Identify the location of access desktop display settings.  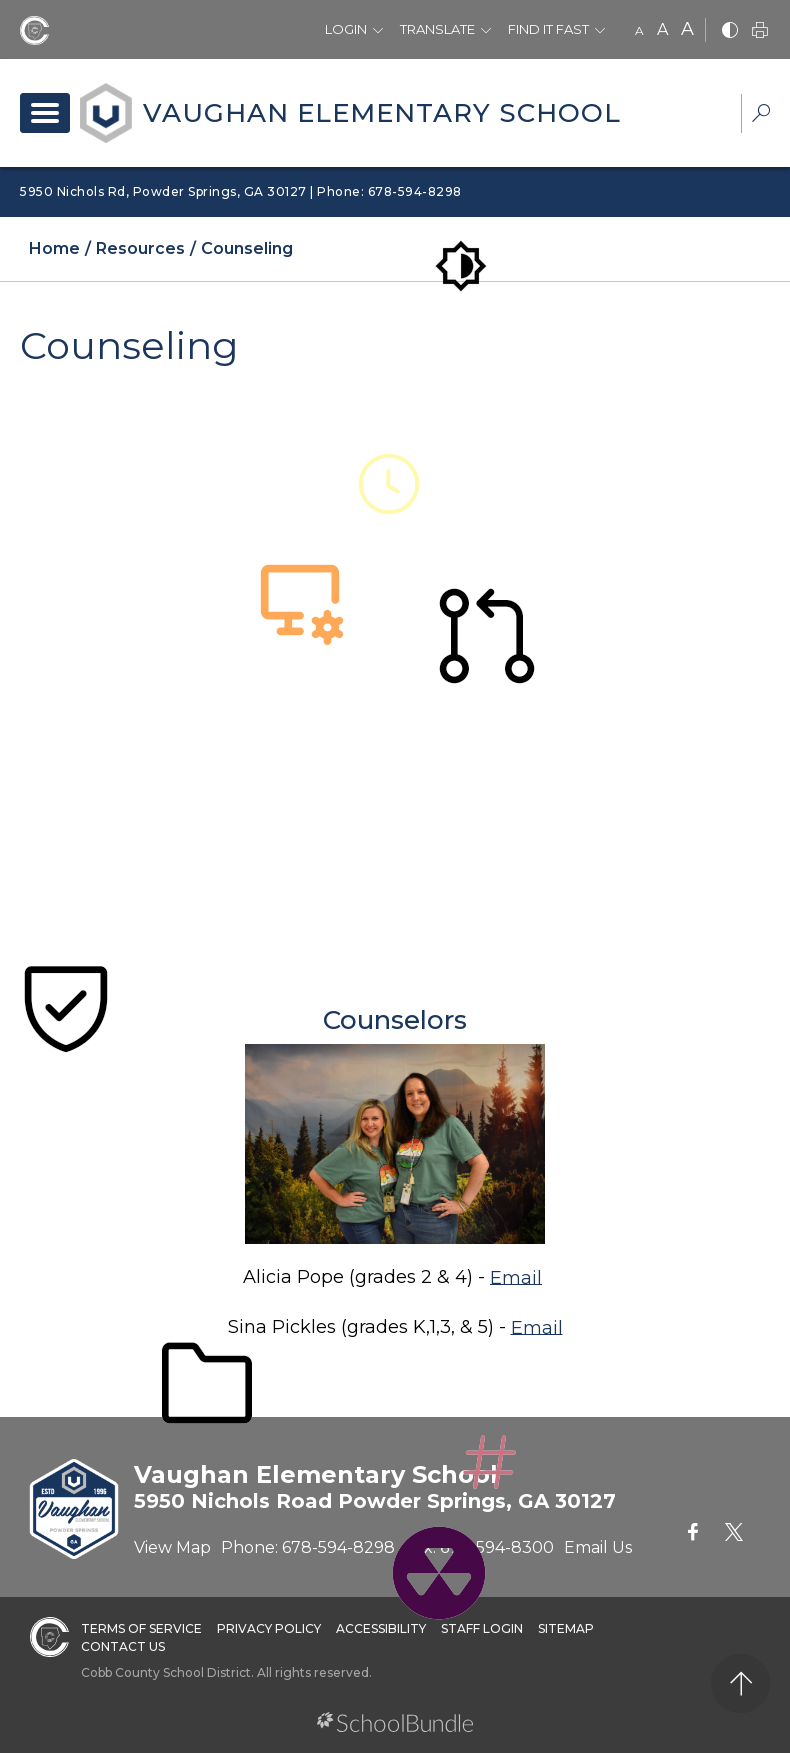
(300, 600).